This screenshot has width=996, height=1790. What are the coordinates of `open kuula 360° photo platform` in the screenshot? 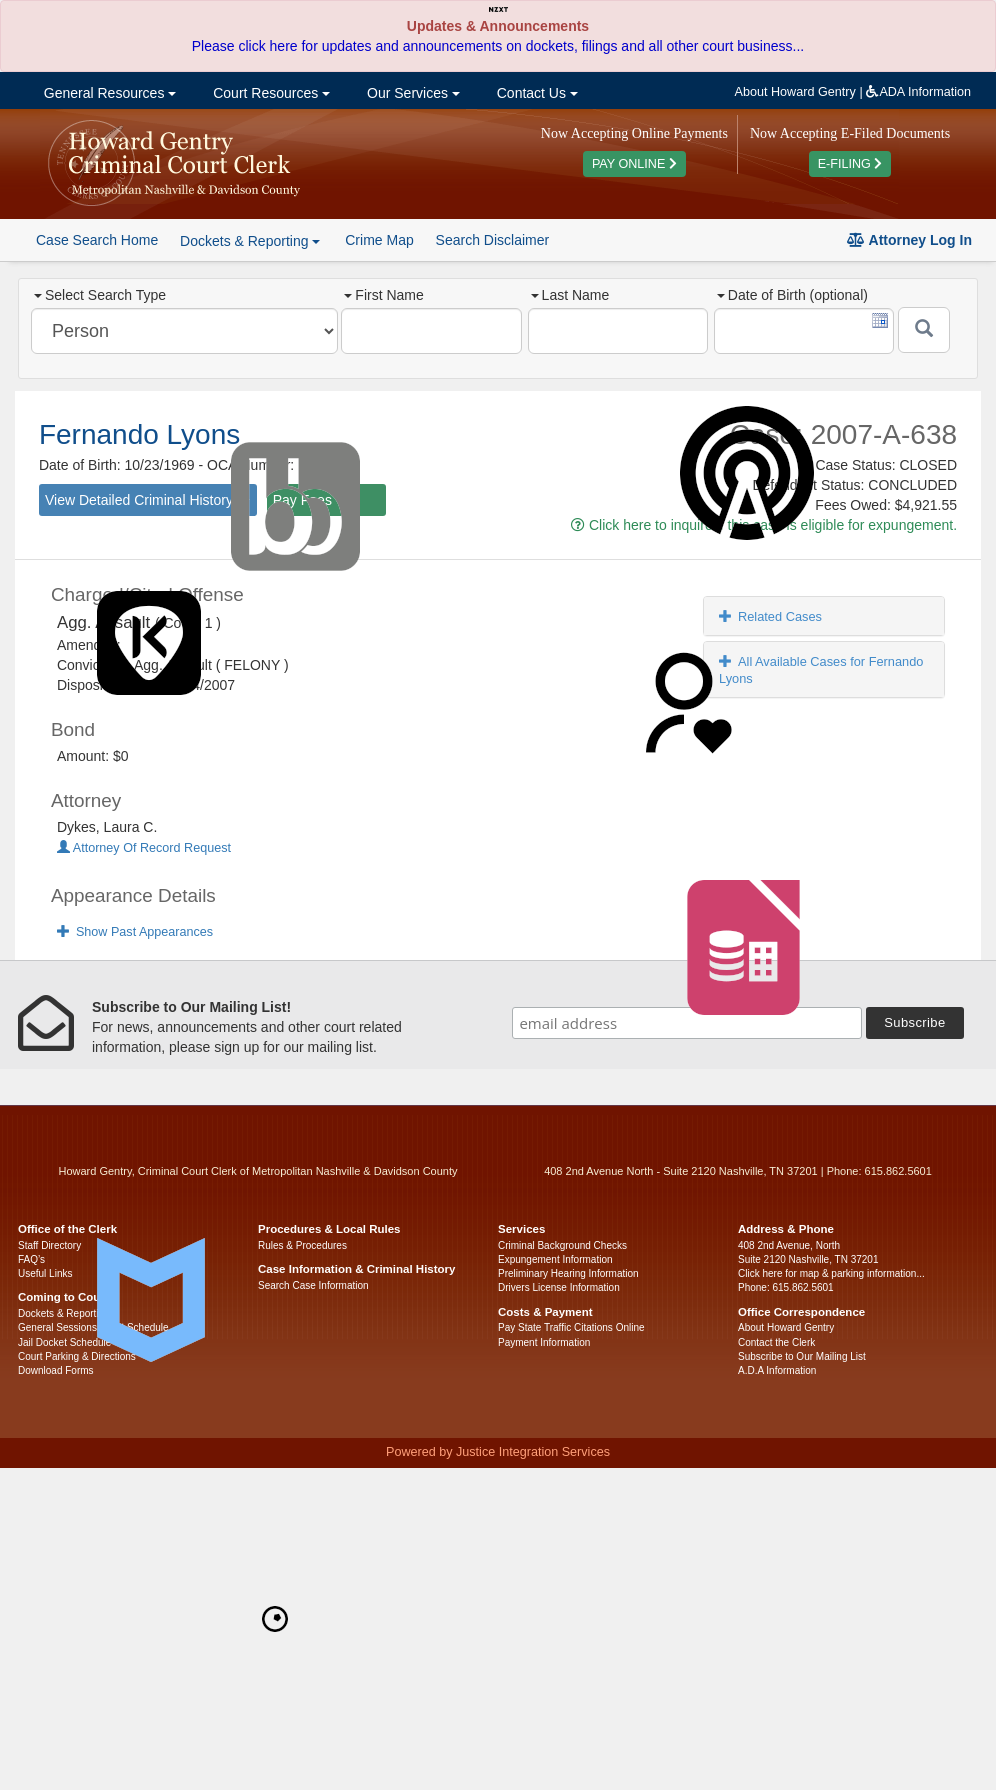 It's located at (275, 1619).